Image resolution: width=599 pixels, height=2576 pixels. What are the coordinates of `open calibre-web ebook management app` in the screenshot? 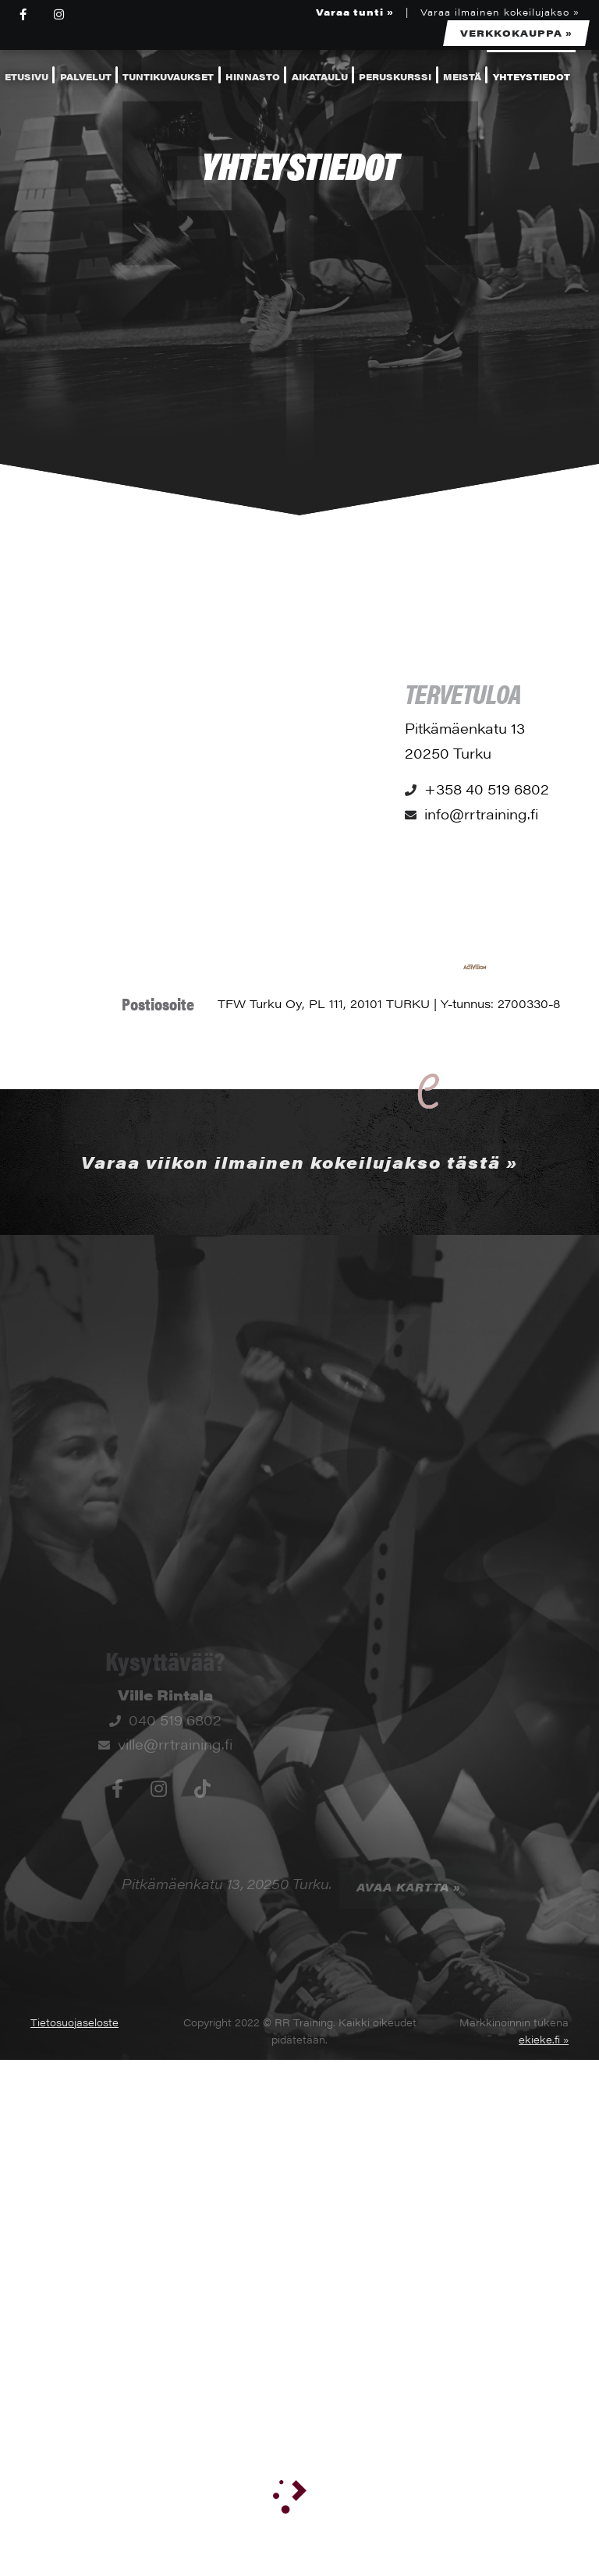 It's located at (428, 1091).